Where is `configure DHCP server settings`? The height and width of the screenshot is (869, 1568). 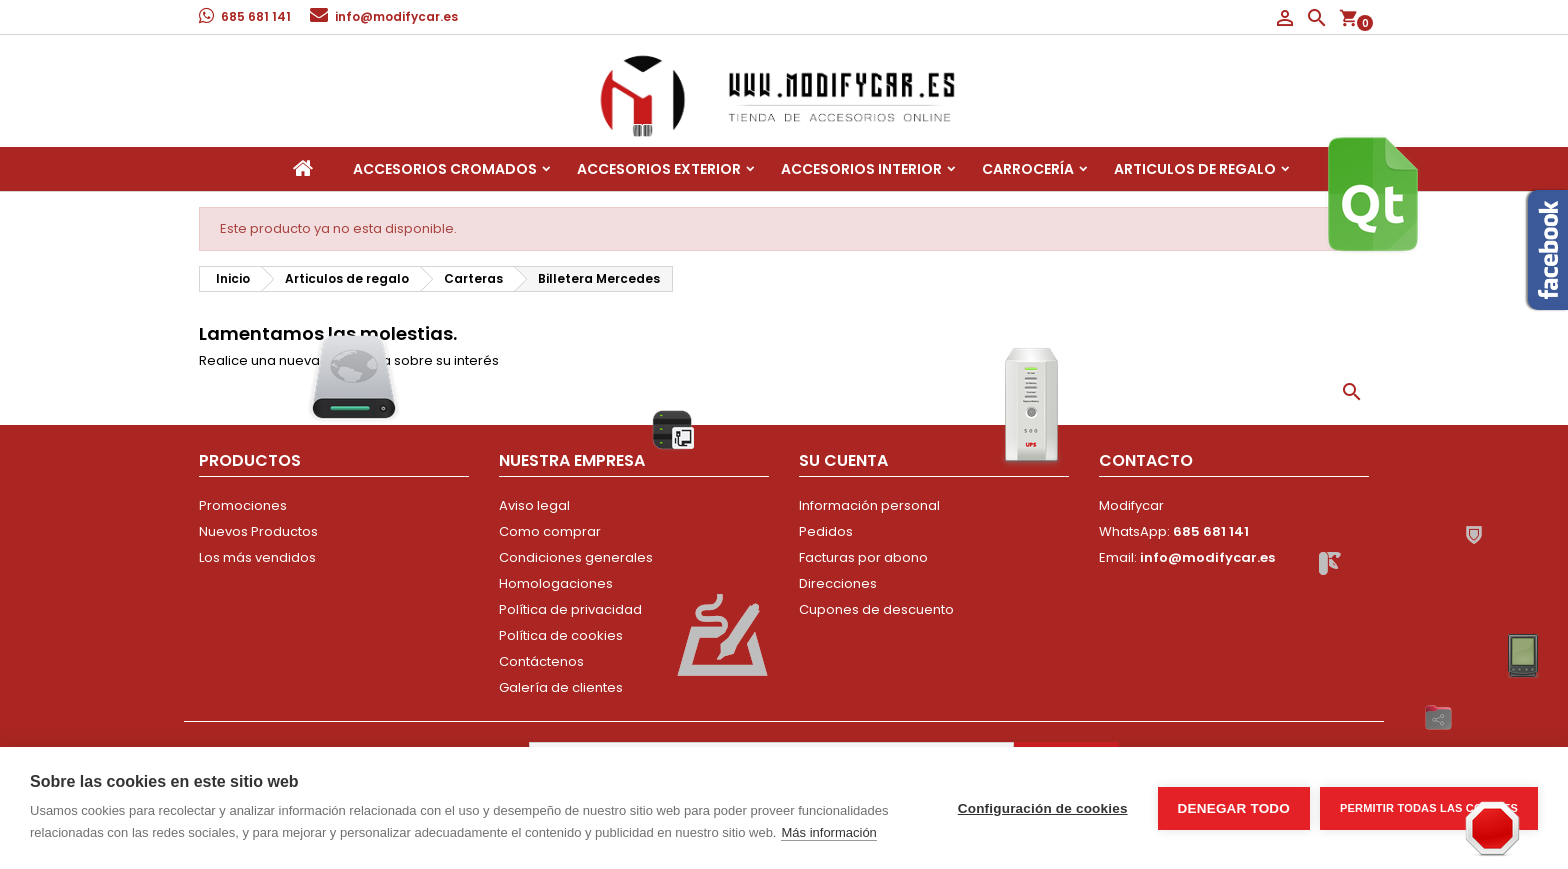 configure DHCP server settings is located at coordinates (672, 430).